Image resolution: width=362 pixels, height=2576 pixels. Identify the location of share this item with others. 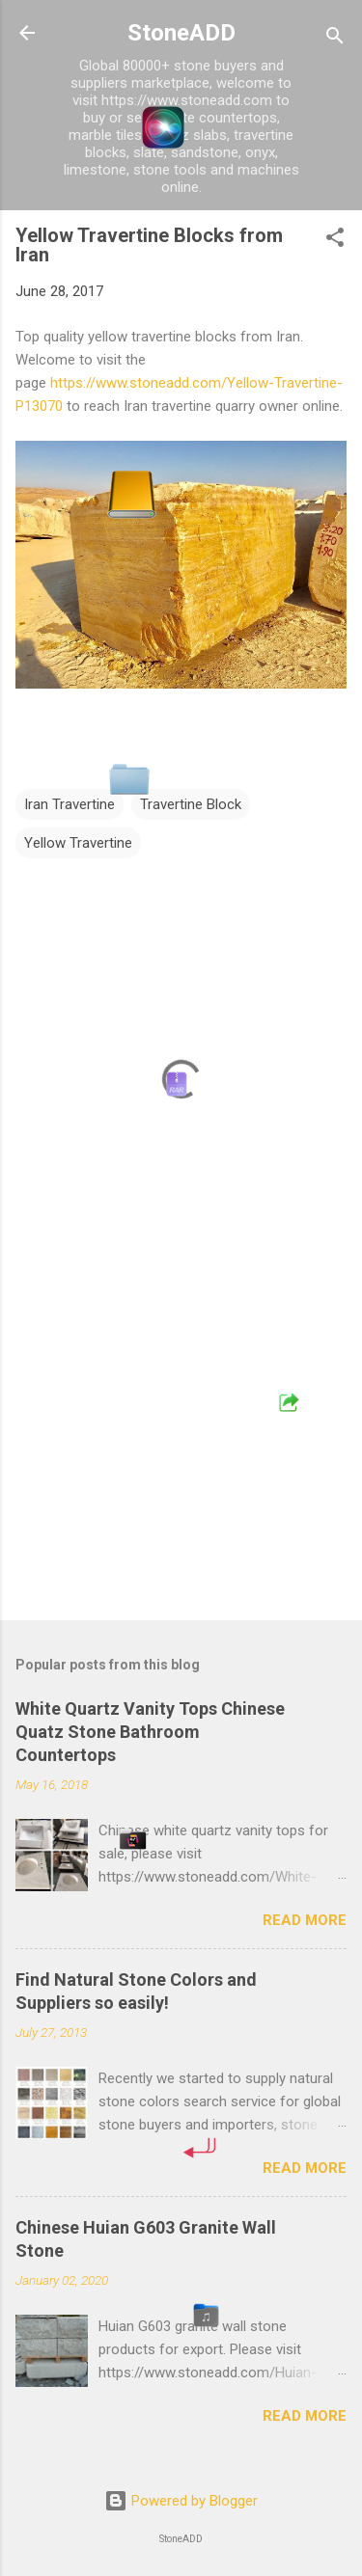
(289, 1402).